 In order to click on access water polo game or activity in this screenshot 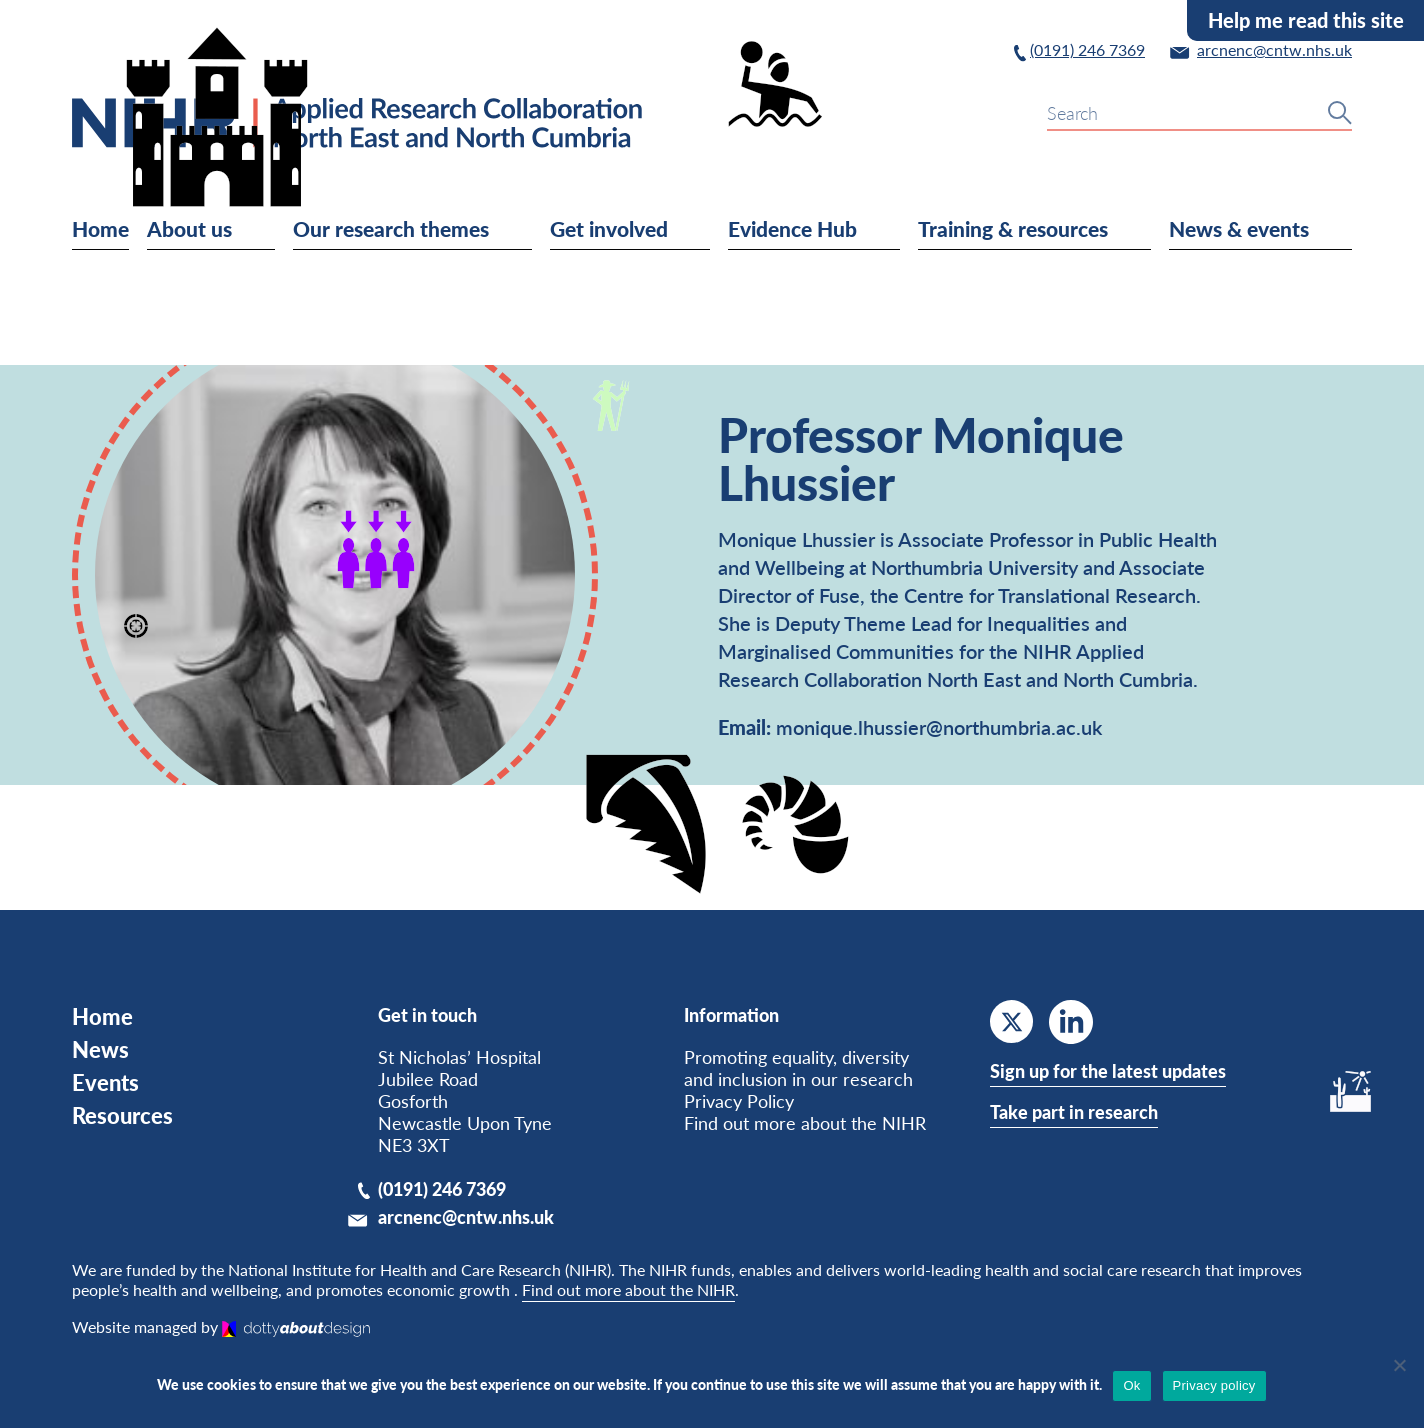, I will do `click(776, 84)`.